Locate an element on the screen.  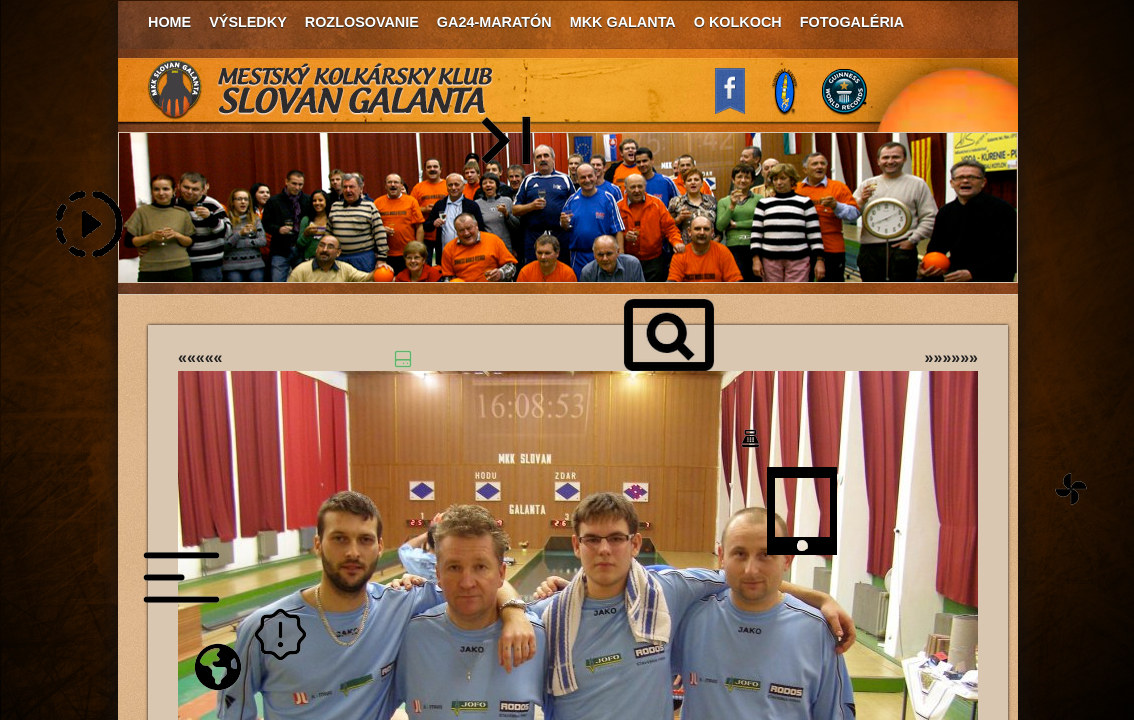
indicates a warning or important notice is located at coordinates (280, 634).